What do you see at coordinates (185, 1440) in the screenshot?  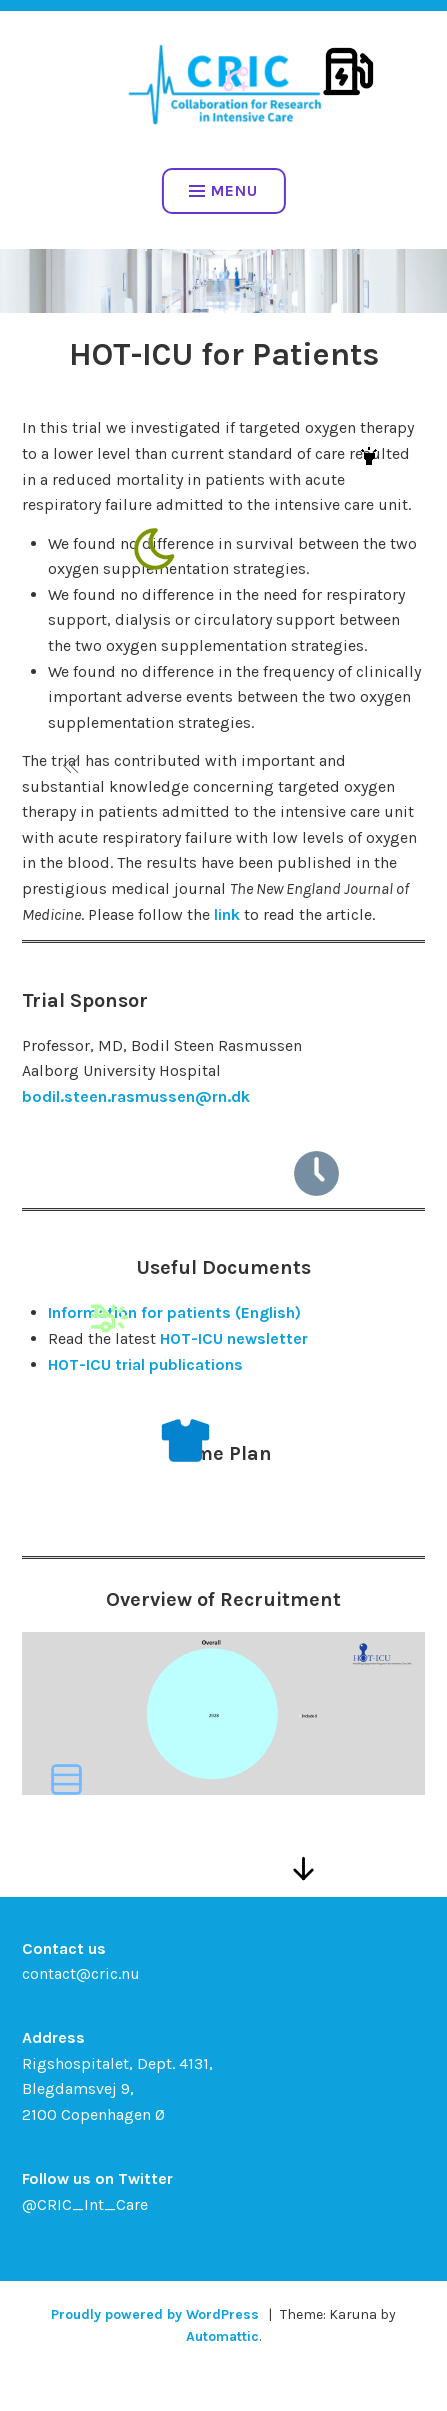 I see `browse clothing or apparel items` at bounding box center [185, 1440].